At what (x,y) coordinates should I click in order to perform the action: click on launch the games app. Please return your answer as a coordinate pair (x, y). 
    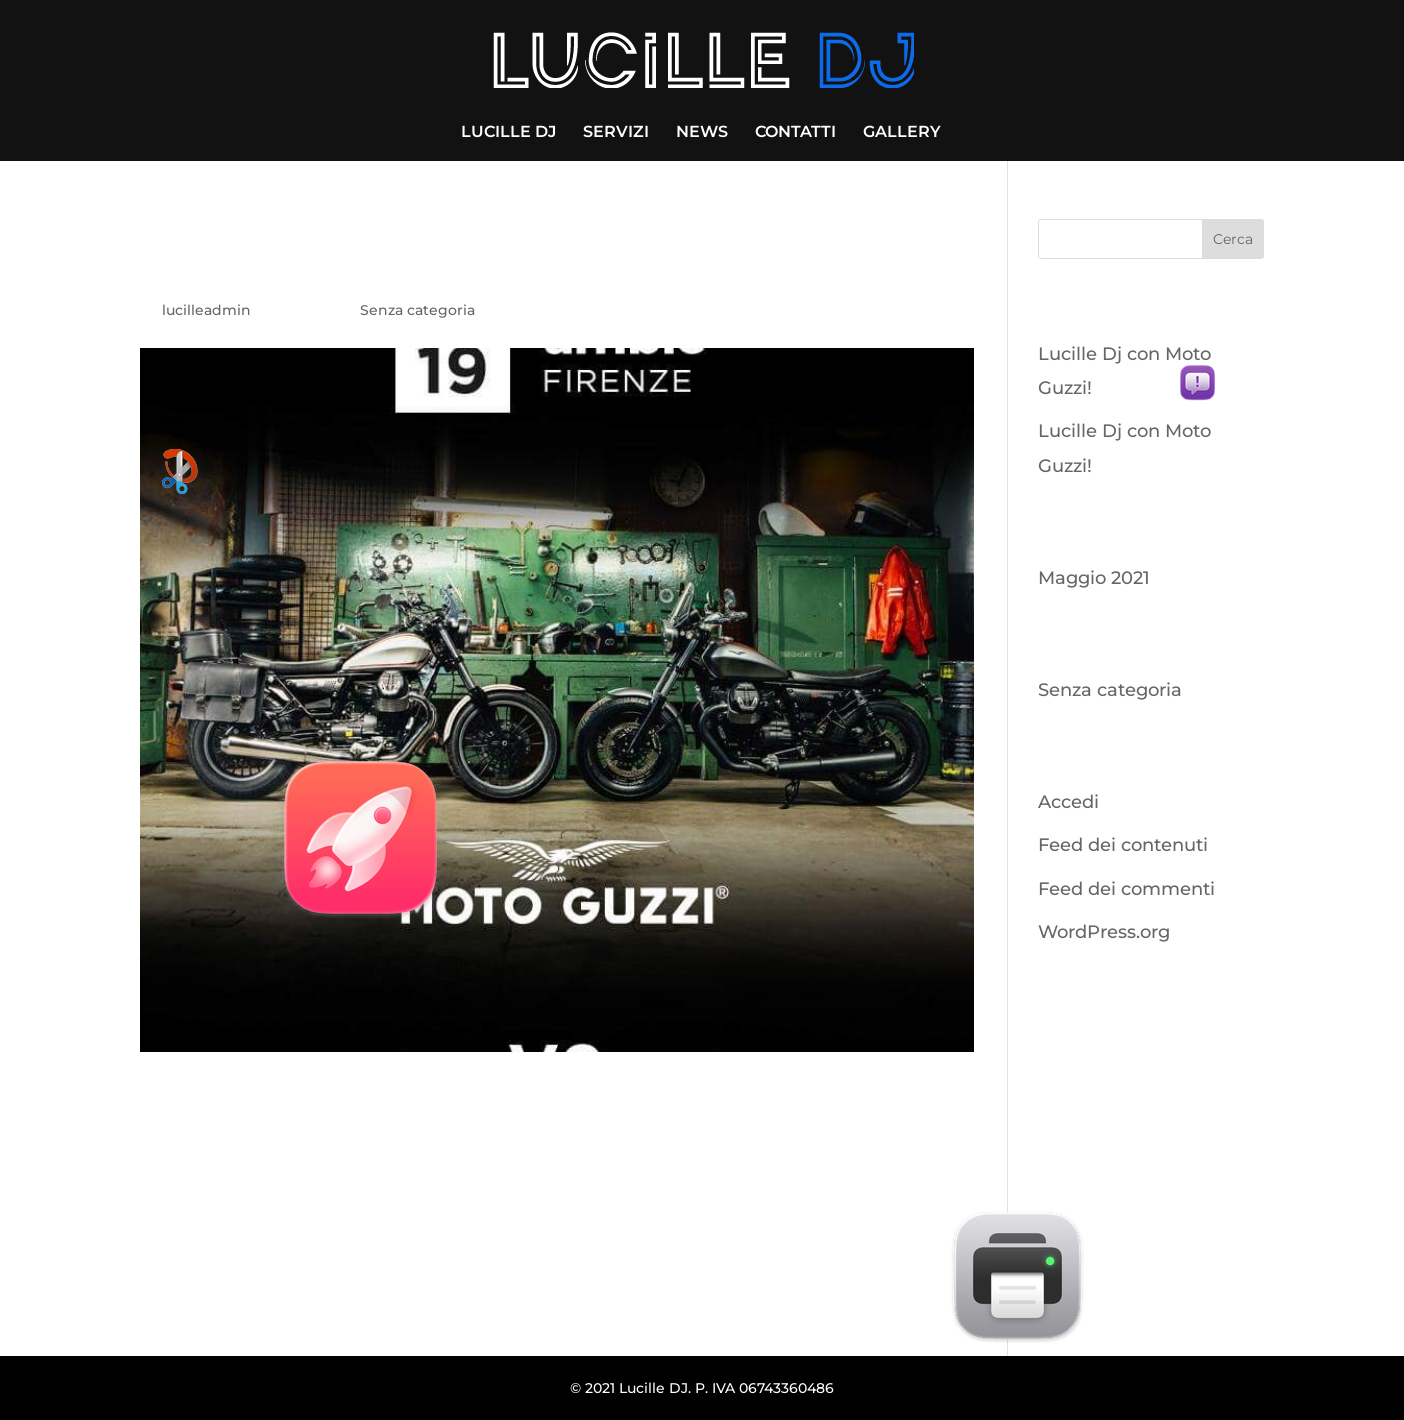
    Looking at the image, I should click on (360, 837).